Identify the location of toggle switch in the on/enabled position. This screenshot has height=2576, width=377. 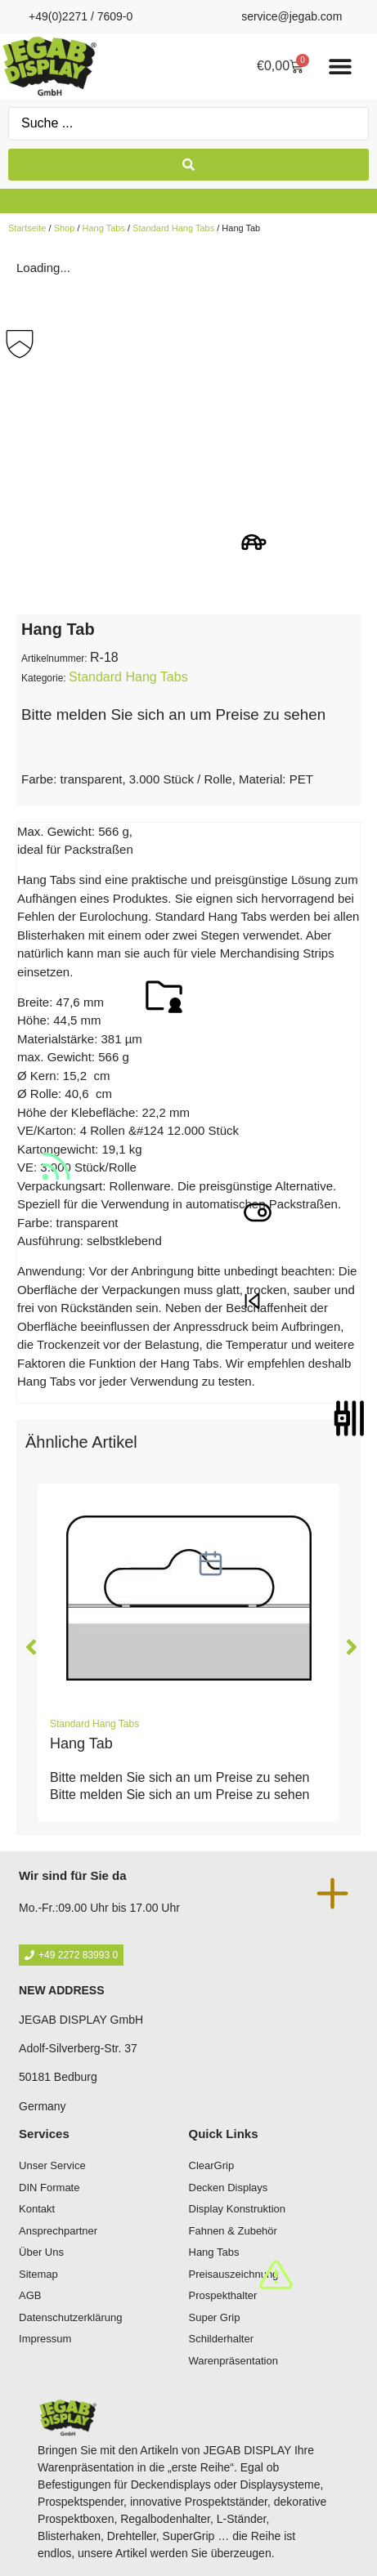
(258, 1212).